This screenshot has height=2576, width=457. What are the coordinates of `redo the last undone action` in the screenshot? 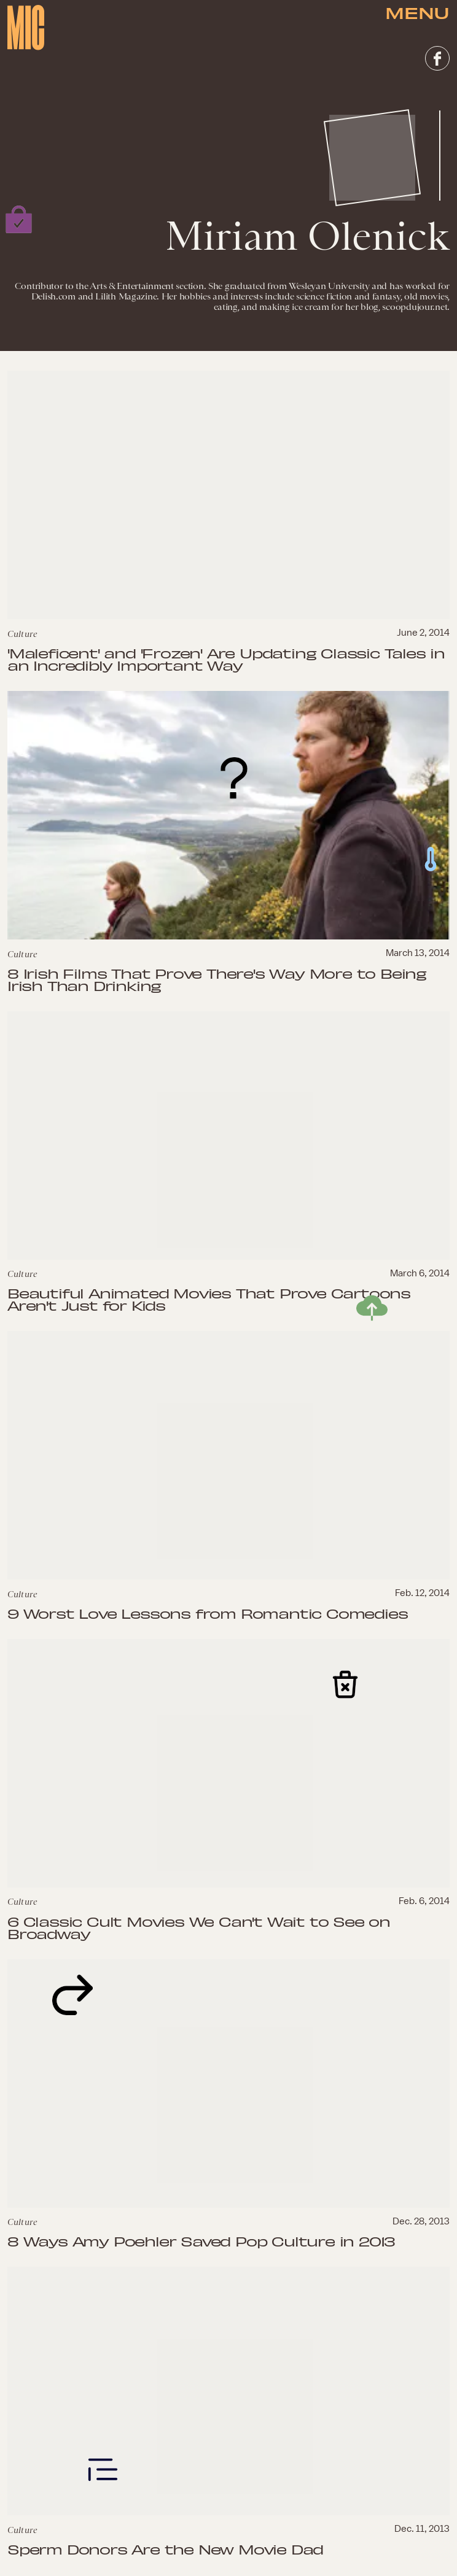 It's located at (72, 1995).